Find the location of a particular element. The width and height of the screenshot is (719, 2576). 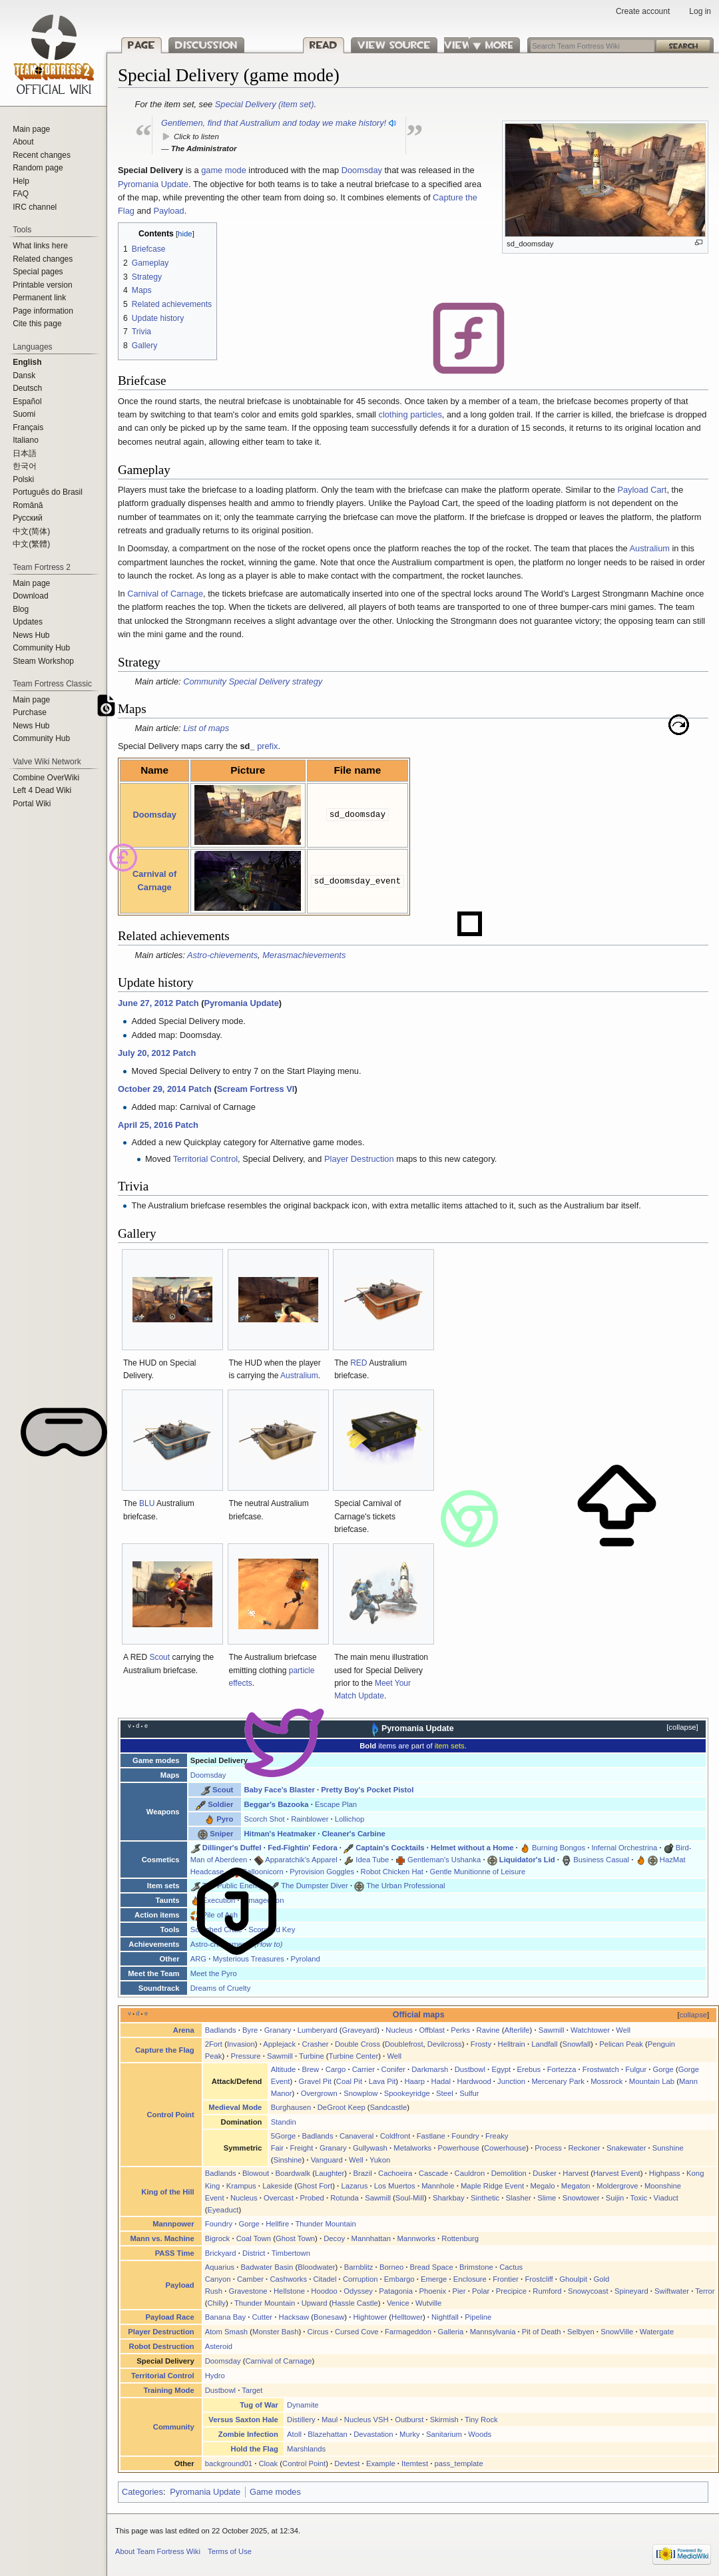

view balance in british pounds is located at coordinates (123, 858).